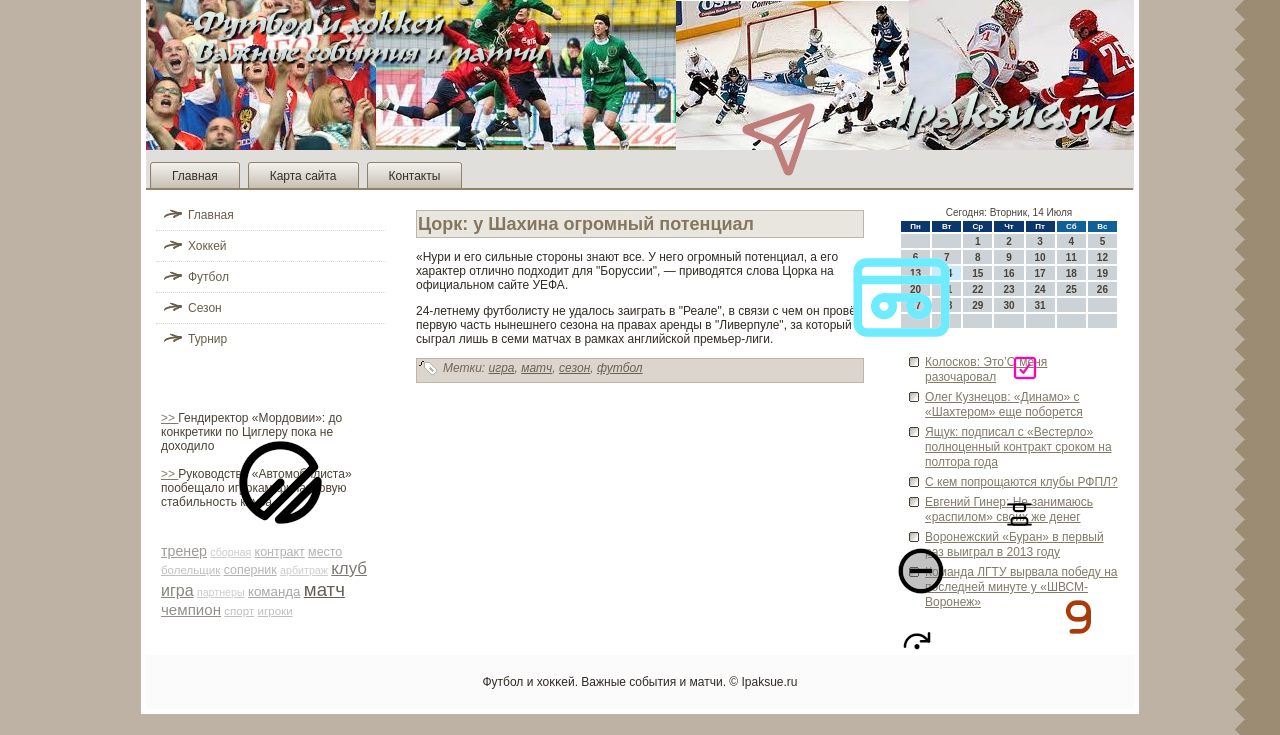 Image resolution: width=1280 pixels, height=735 pixels. I want to click on mark item as complete, so click(1025, 368).